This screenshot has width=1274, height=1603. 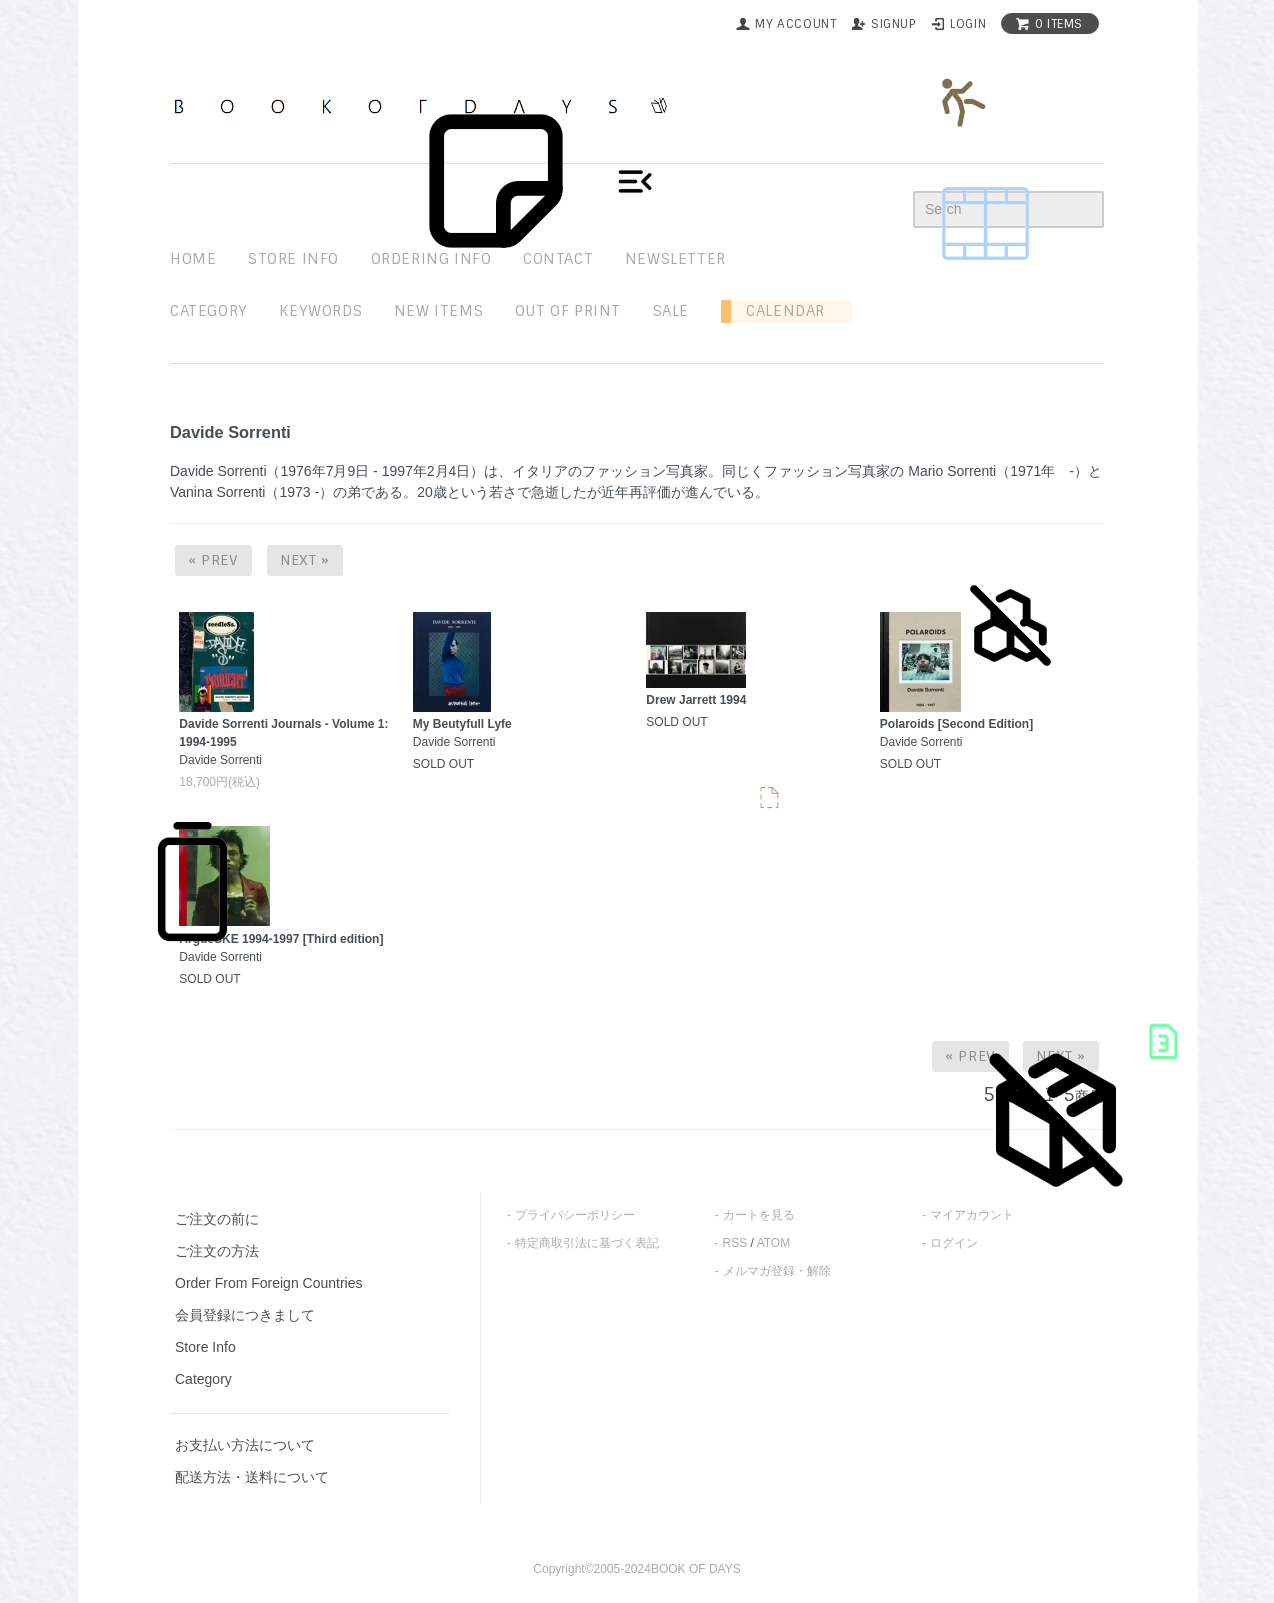 I want to click on indicates a fall hazard or warning, so click(x=962, y=101).